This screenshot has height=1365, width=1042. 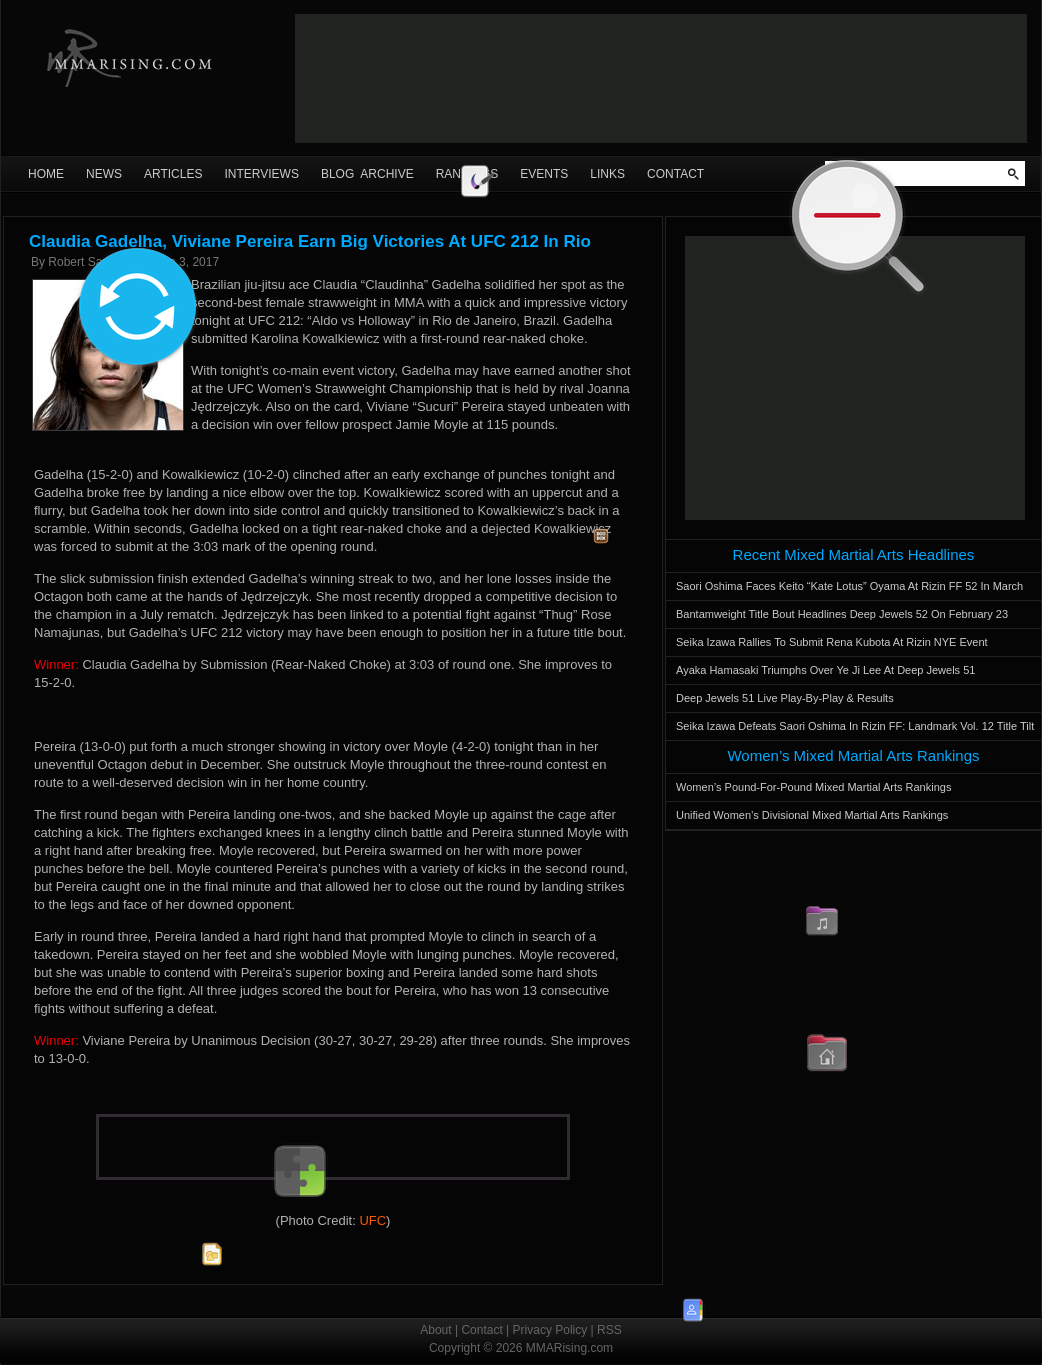 I want to click on open your music folder, so click(x=822, y=920).